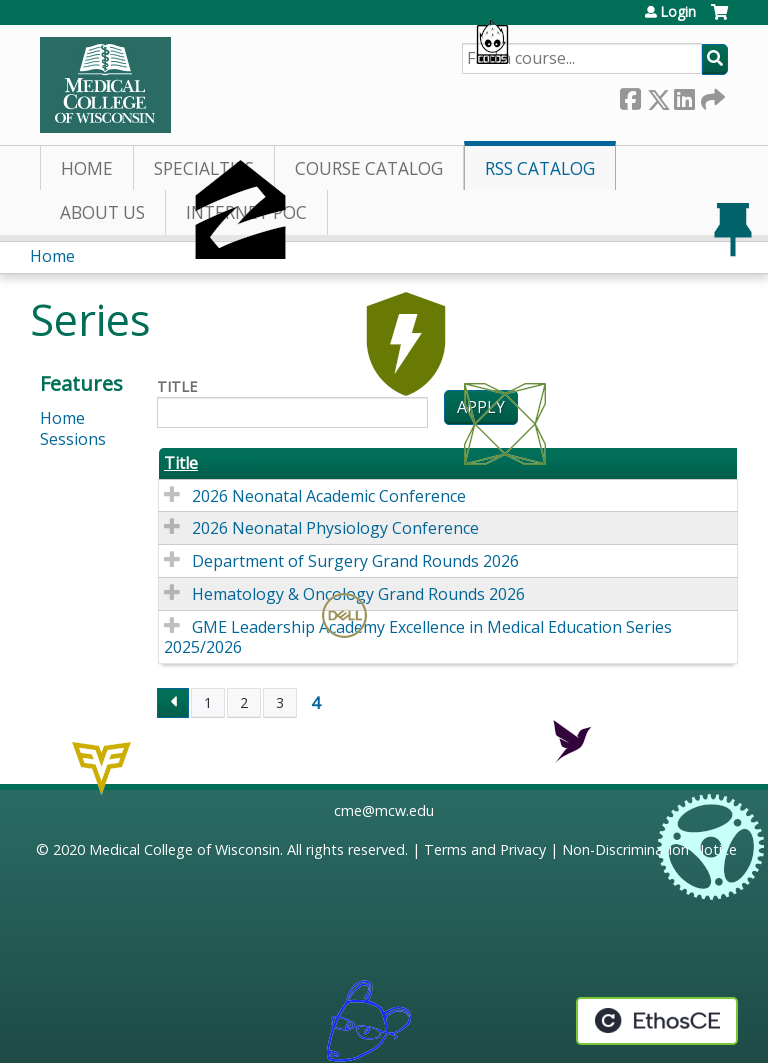 The image size is (768, 1063). I want to click on fauna database service logo, so click(572, 741).